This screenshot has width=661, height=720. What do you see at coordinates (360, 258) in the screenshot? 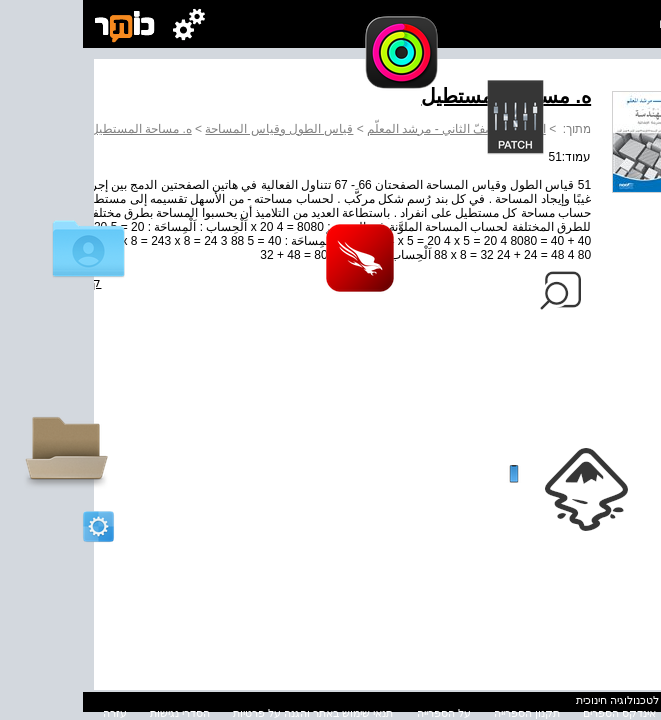
I see `open CrowdStrike Falcon endpoint security app` at bounding box center [360, 258].